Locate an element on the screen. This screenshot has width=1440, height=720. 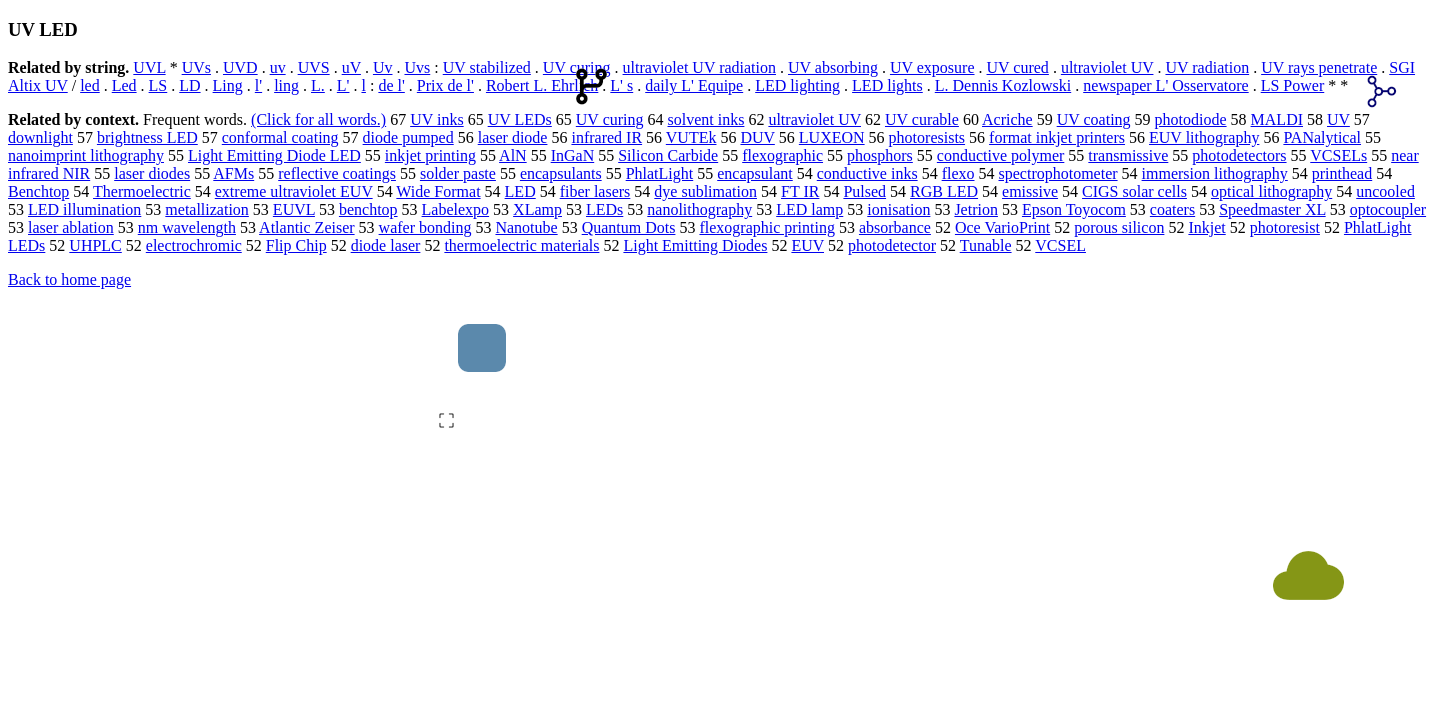
view repository branches is located at coordinates (591, 86).